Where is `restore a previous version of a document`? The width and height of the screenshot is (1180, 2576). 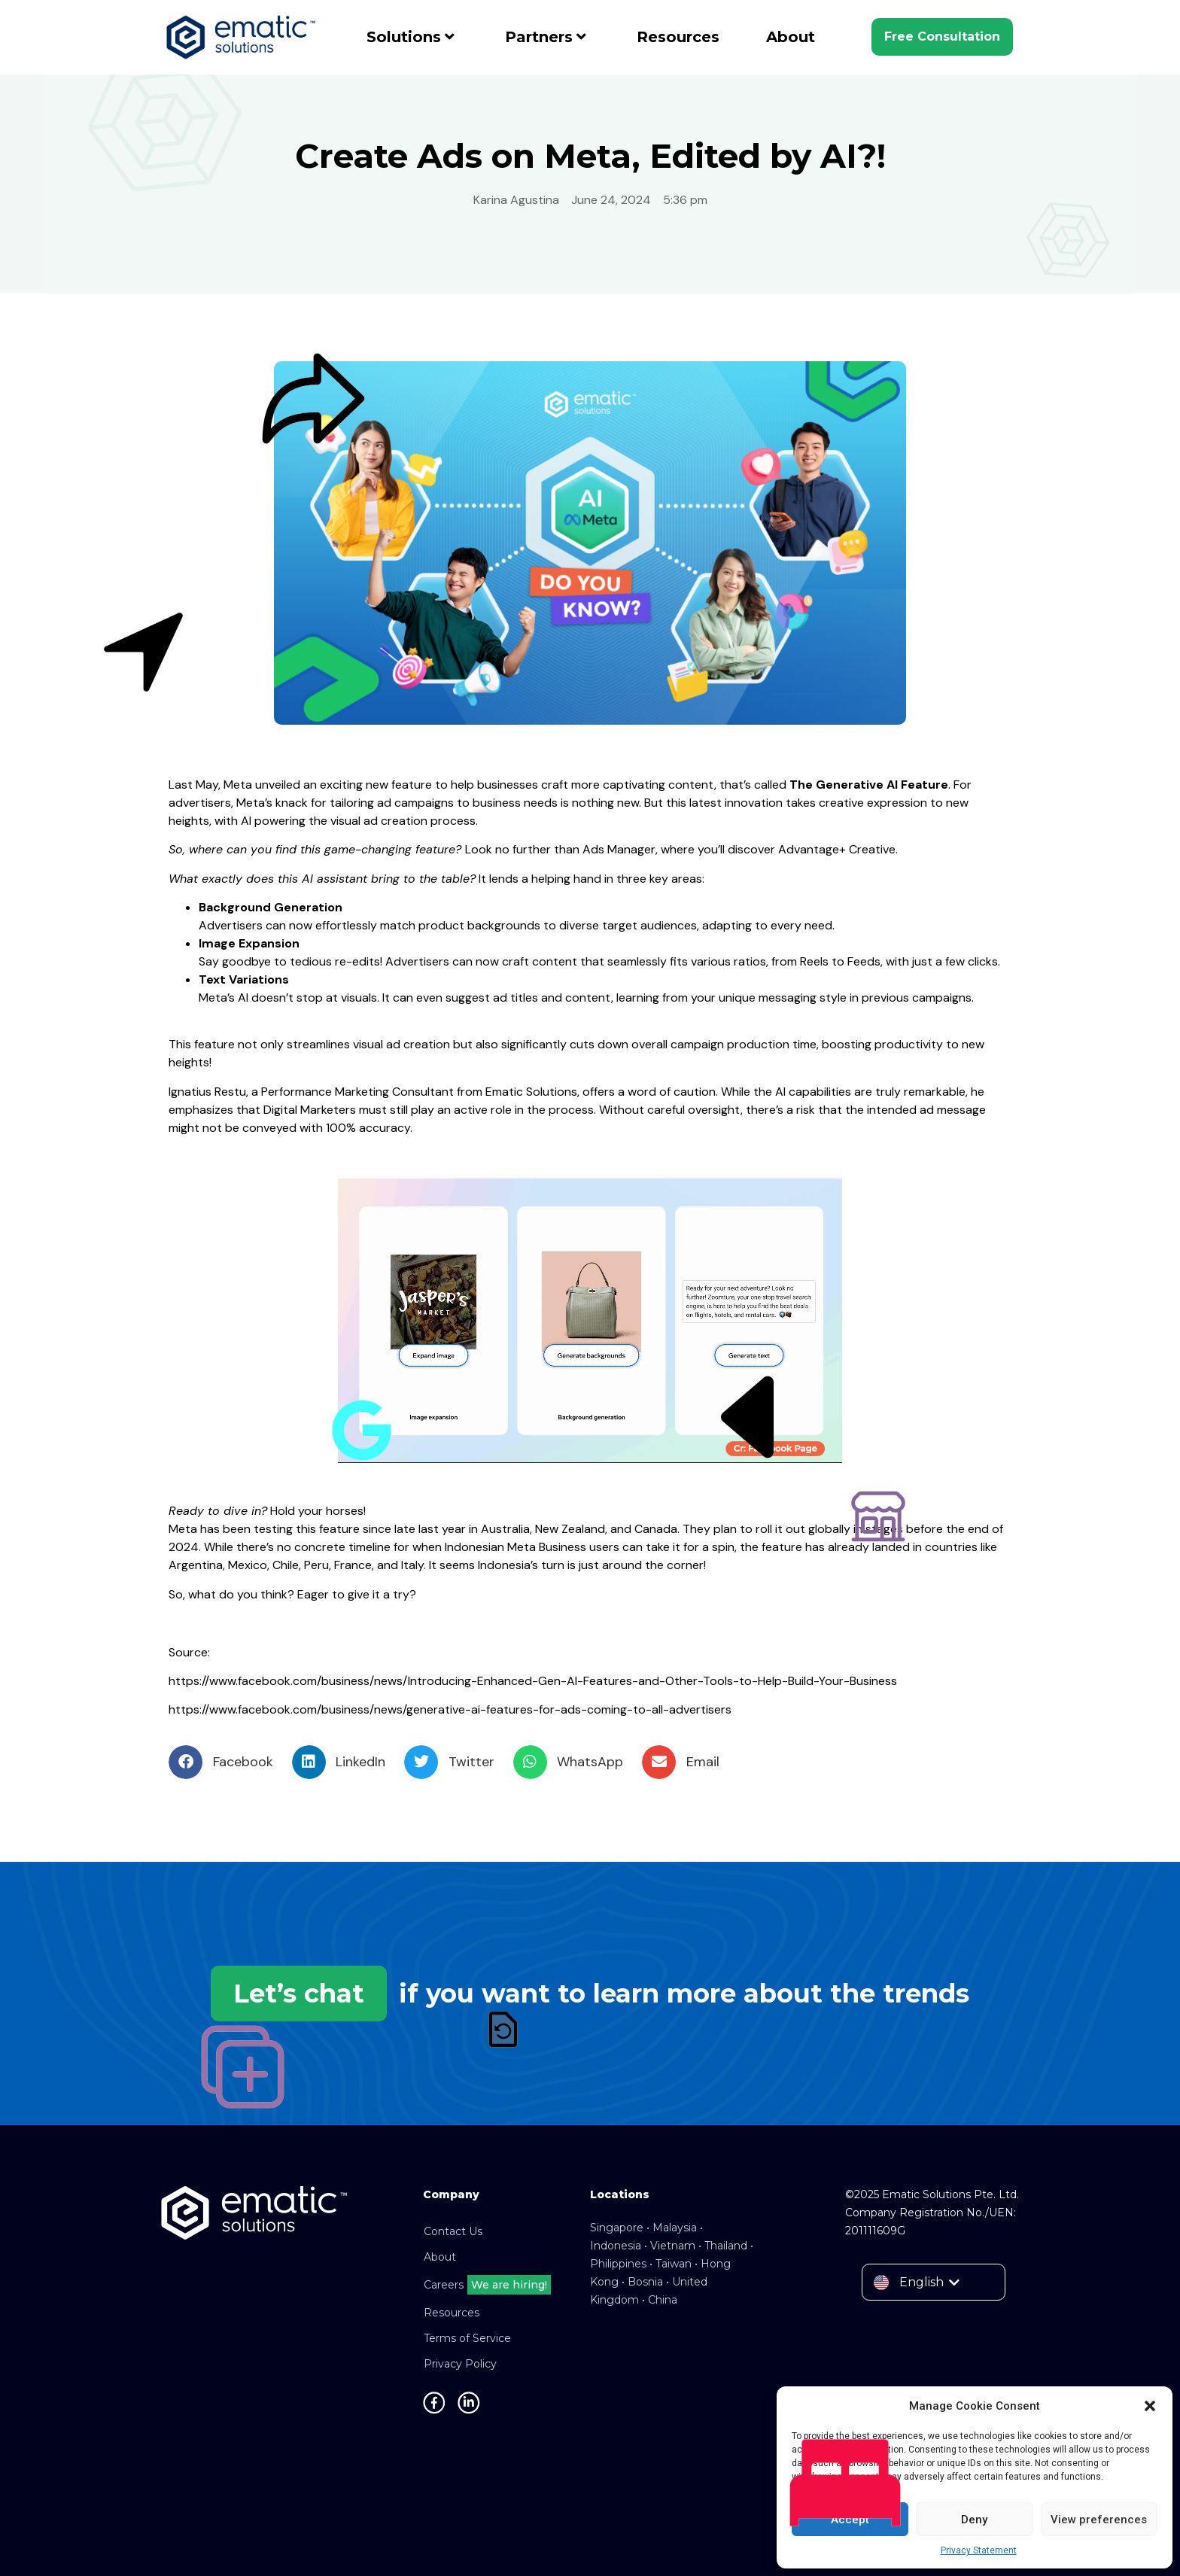
restore a previous version of a document is located at coordinates (503, 2029).